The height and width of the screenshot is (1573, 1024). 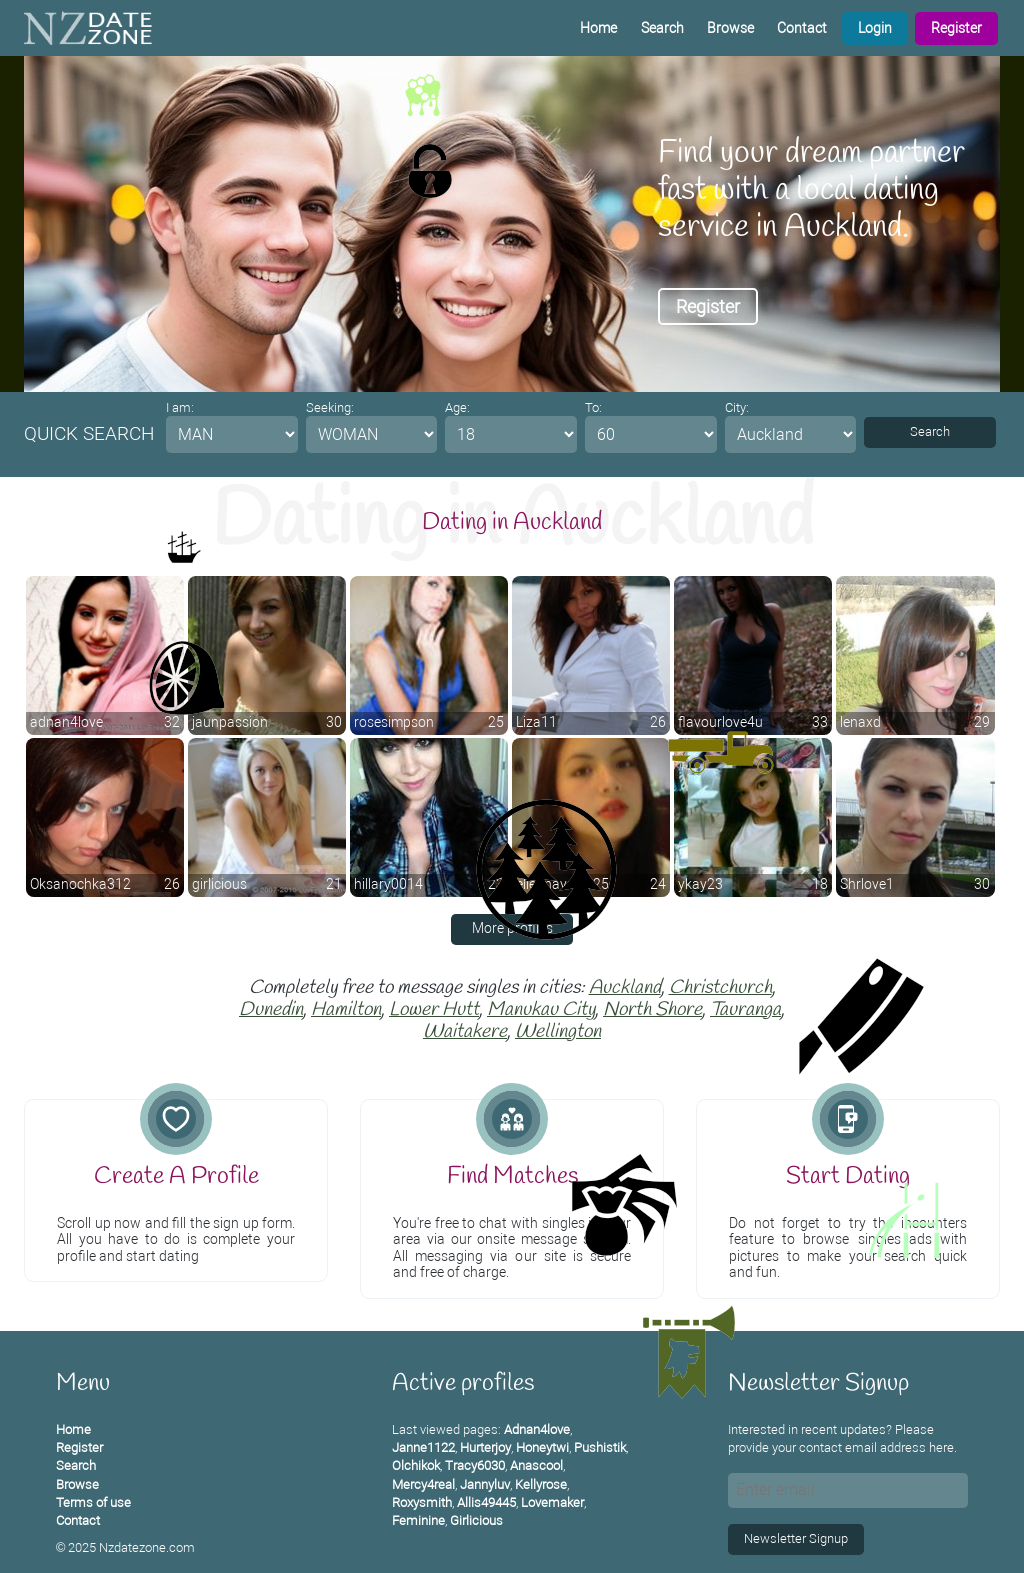 I want to click on explore forest or nature areas in-game, so click(x=546, y=869).